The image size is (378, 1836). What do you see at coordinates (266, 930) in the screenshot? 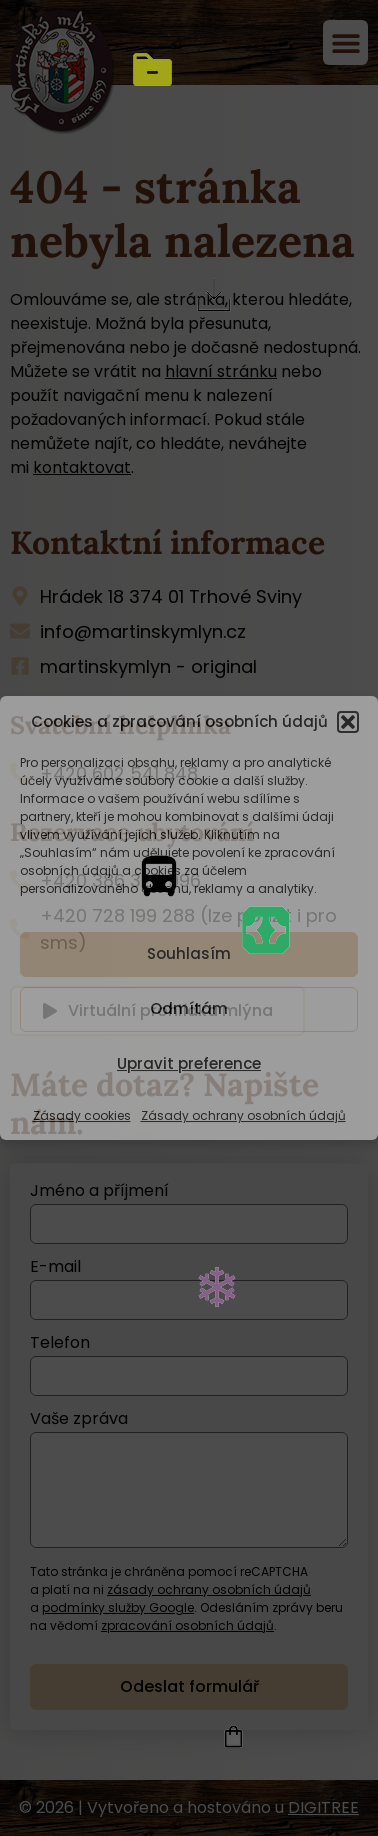
I see `indicates active developer badge status on Discord` at bounding box center [266, 930].